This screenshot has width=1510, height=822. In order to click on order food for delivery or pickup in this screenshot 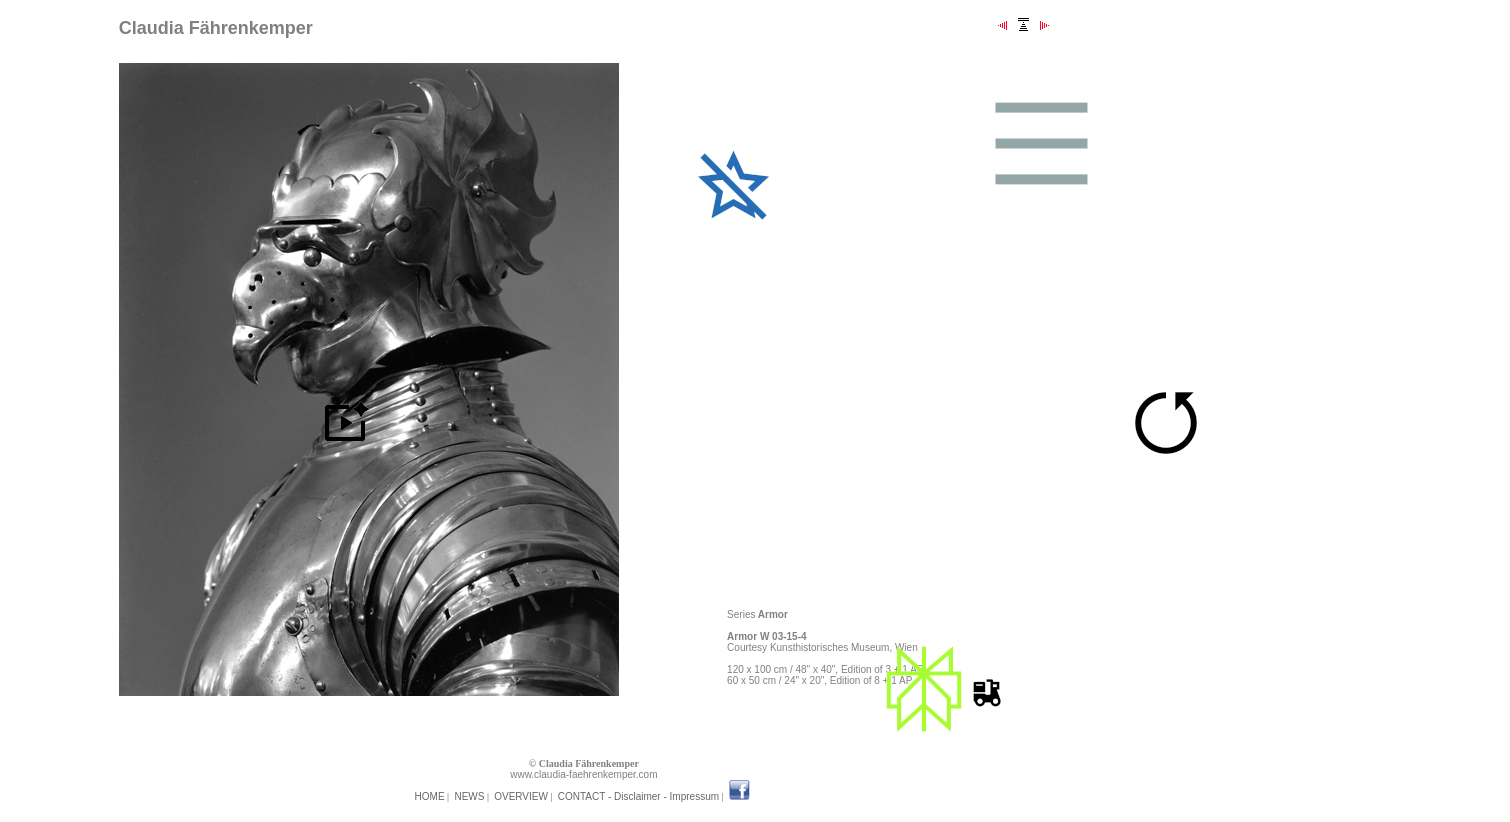, I will do `click(986, 693)`.